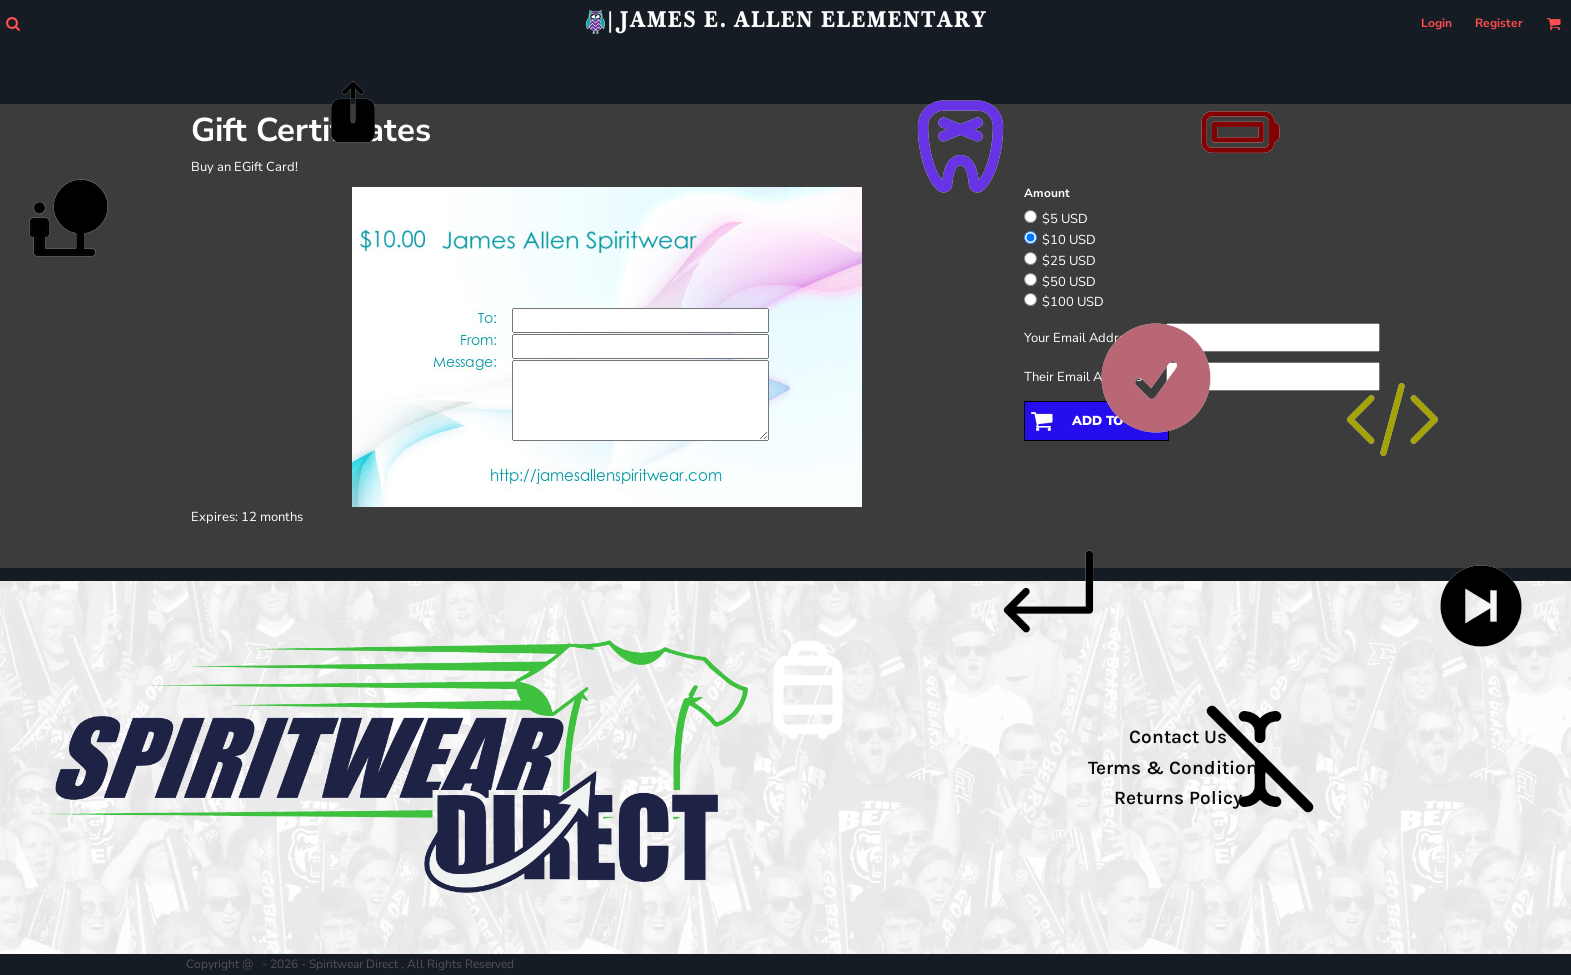  What do you see at coordinates (1240, 129) in the screenshot?
I see `indicates battery is fully charged` at bounding box center [1240, 129].